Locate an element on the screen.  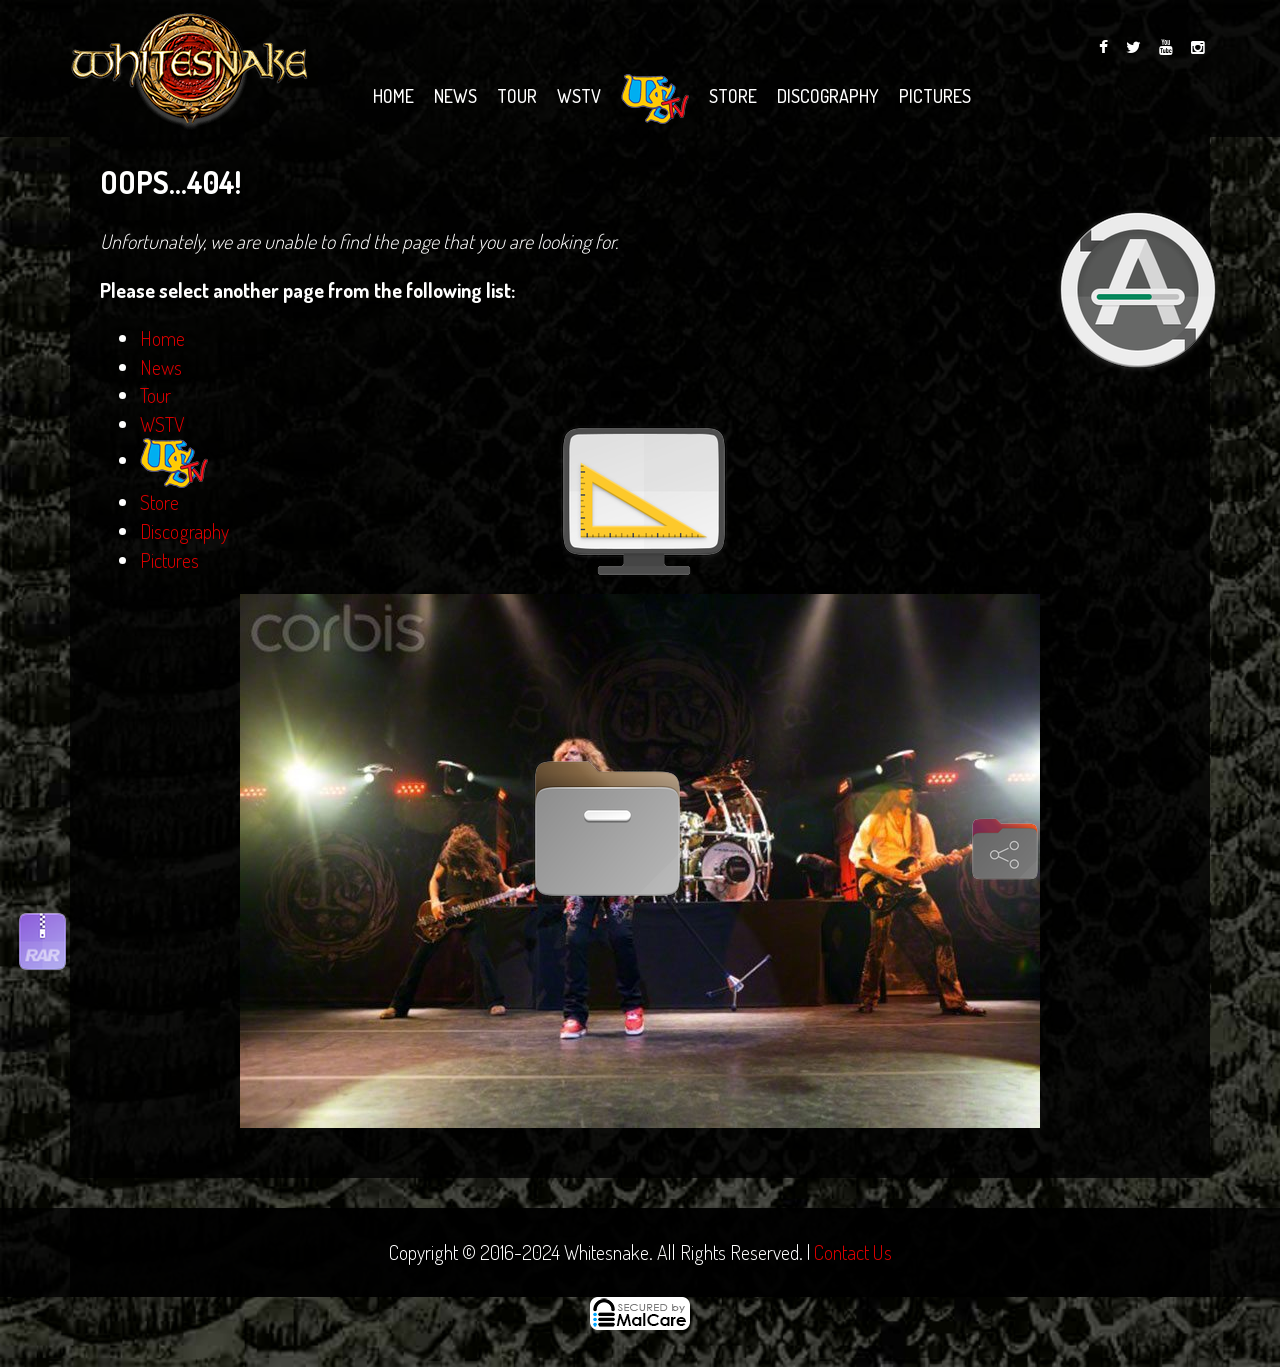
open your public shared folder is located at coordinates (1005, 849).